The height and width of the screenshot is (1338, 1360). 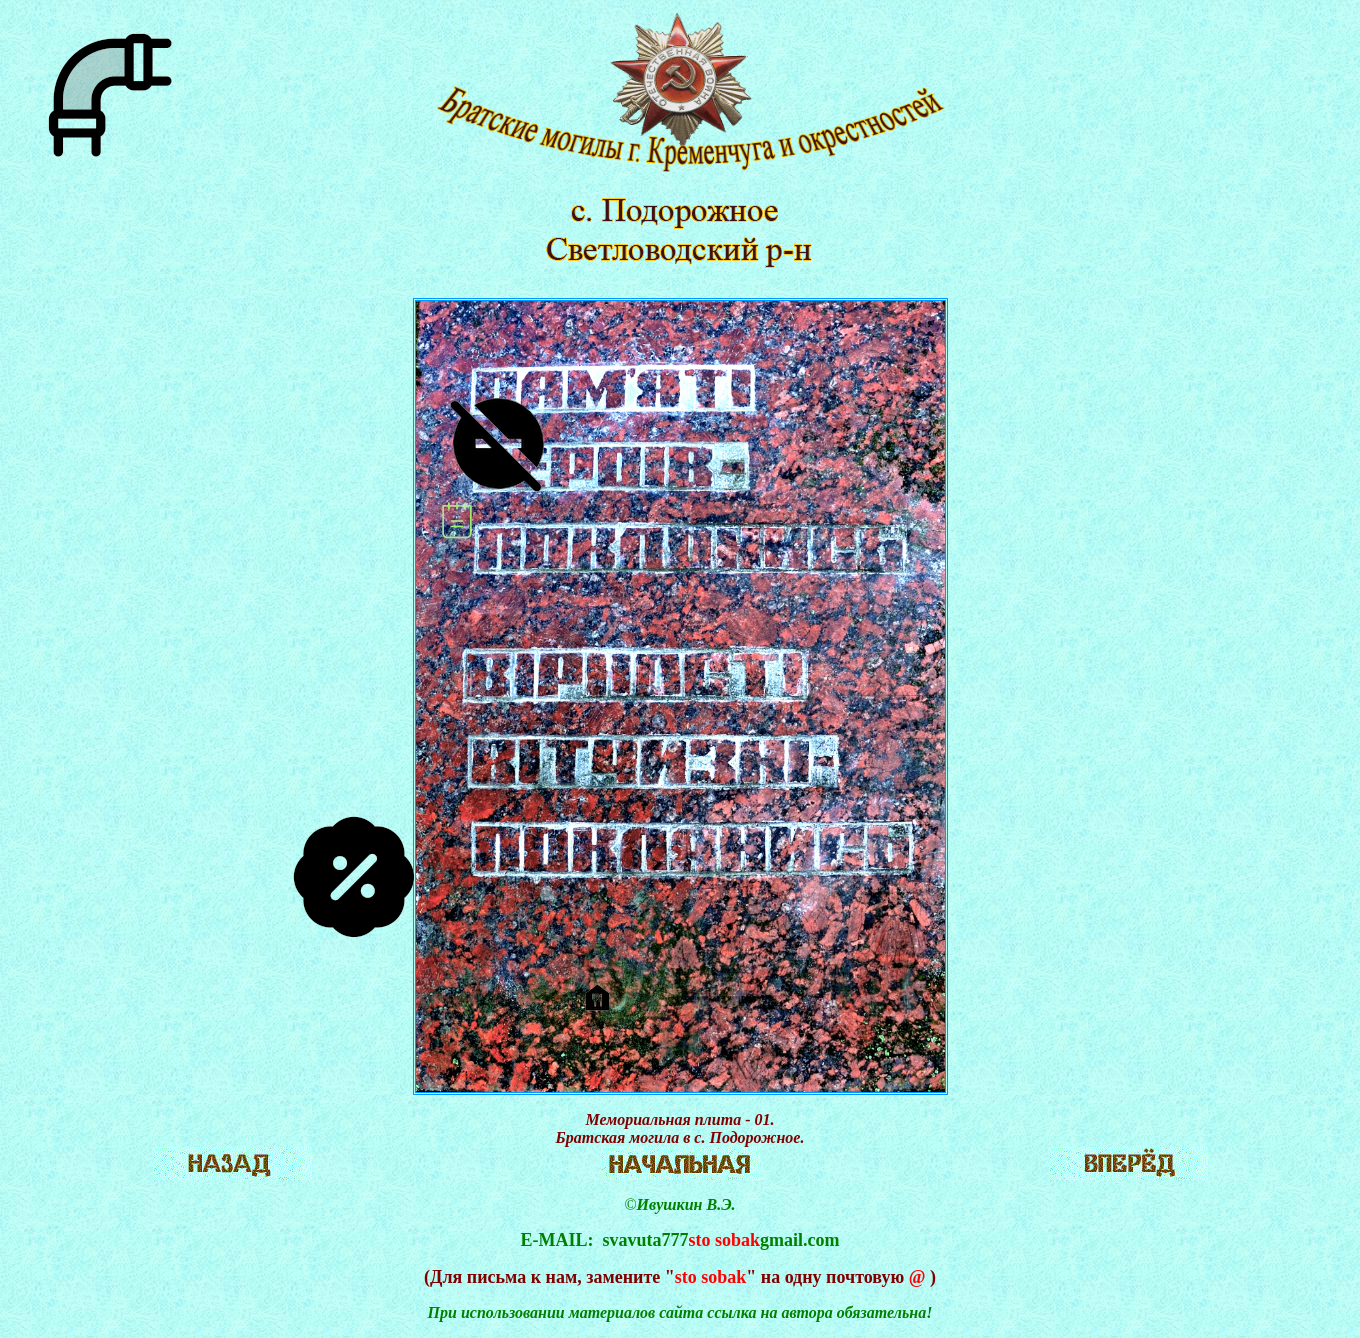 What do you see at coordinates (597, 997) in the screenshot?
I see `find nearby food banks or food assistance locations` at bounding box center [597, 997].